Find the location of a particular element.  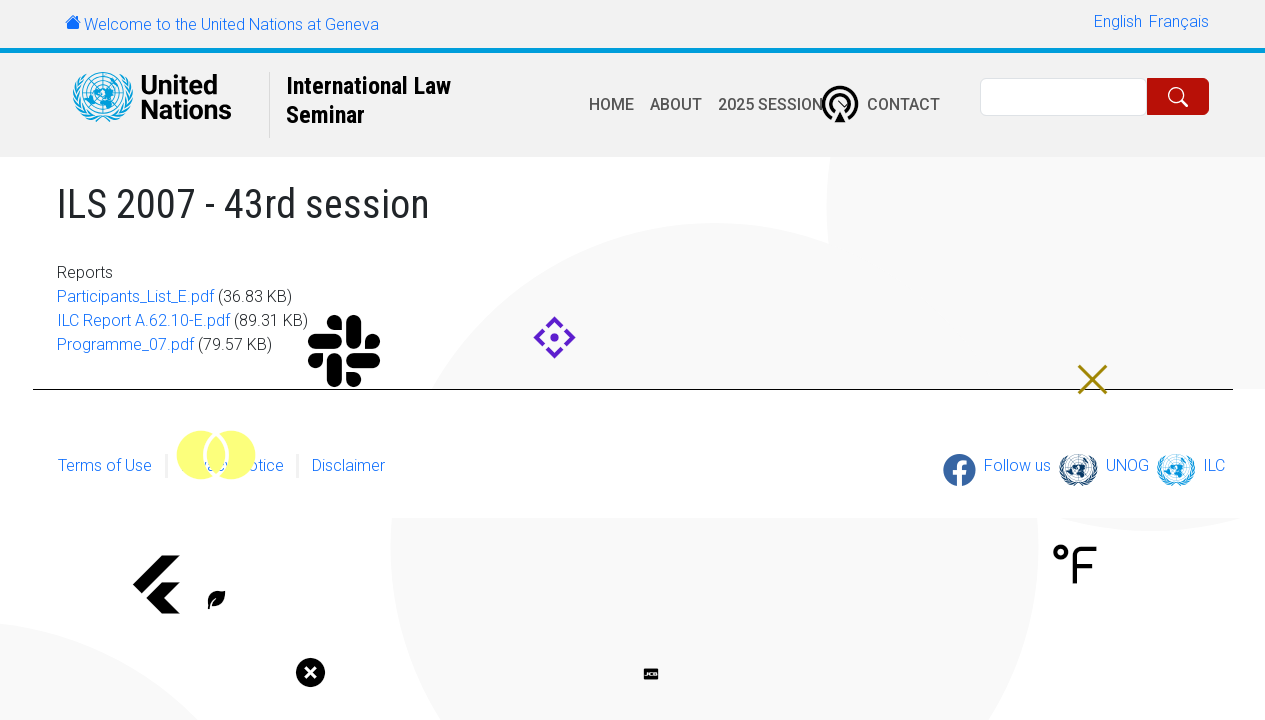

close or dismiss the current window is located at coordinates (1092, 379).